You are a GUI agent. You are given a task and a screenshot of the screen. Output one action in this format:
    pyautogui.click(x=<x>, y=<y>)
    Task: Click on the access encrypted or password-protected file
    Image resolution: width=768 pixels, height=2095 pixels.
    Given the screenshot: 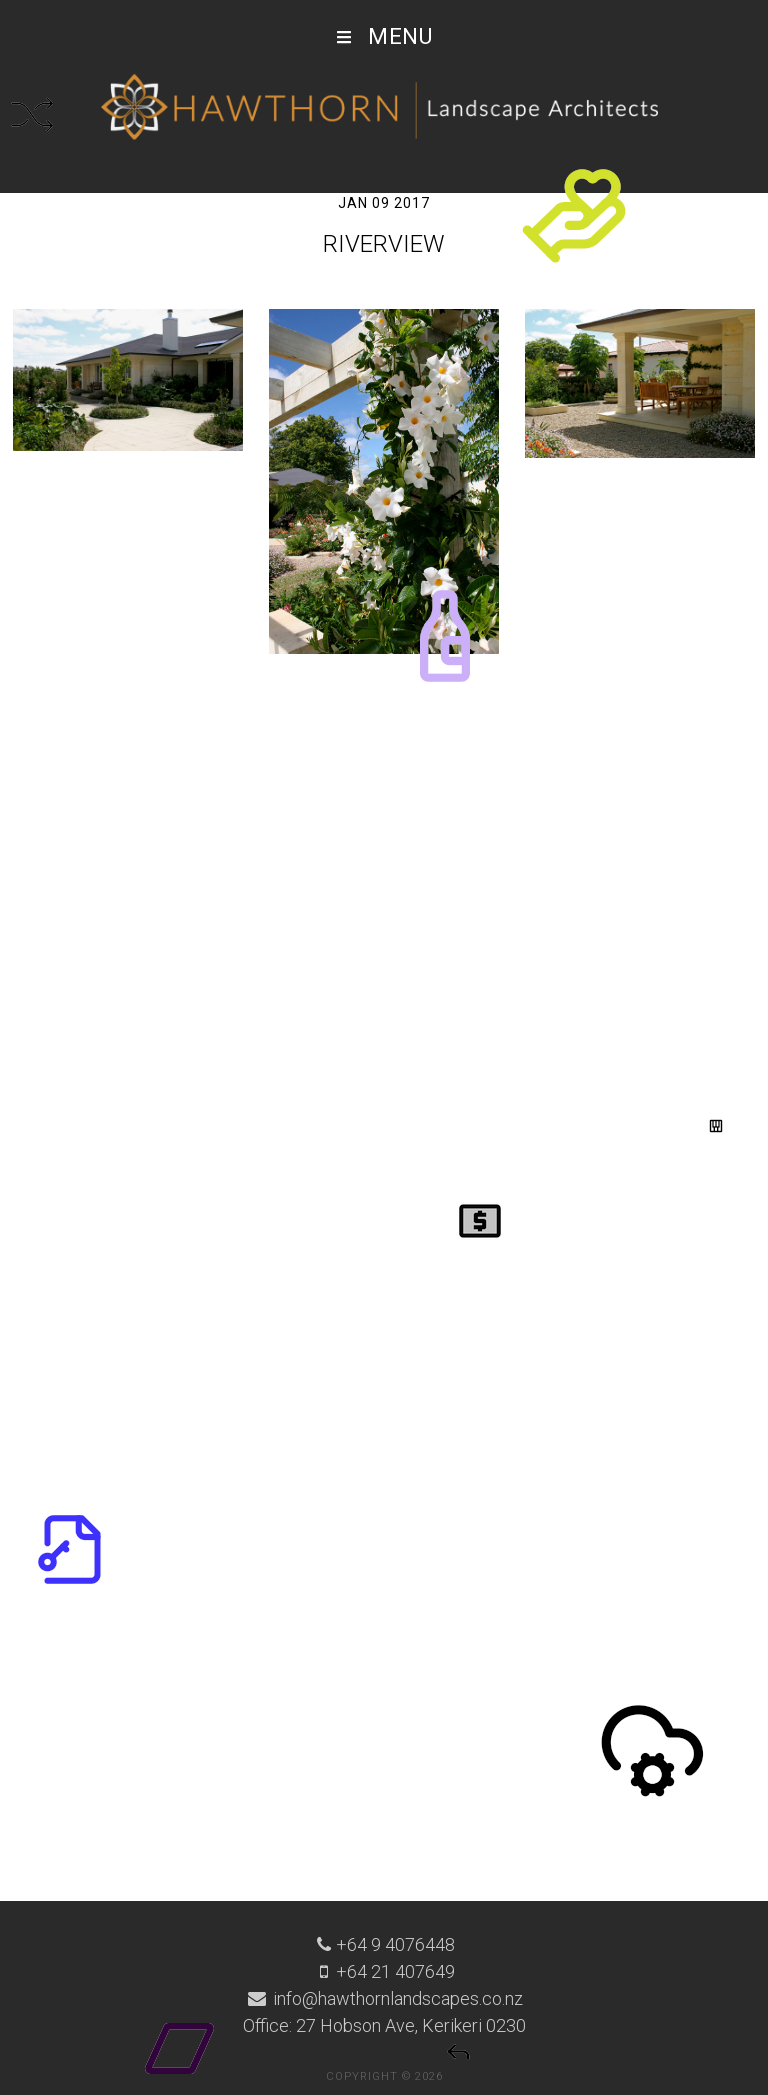 What is the action you would take?
    pyautogui.click(x=72, y=1549)
    